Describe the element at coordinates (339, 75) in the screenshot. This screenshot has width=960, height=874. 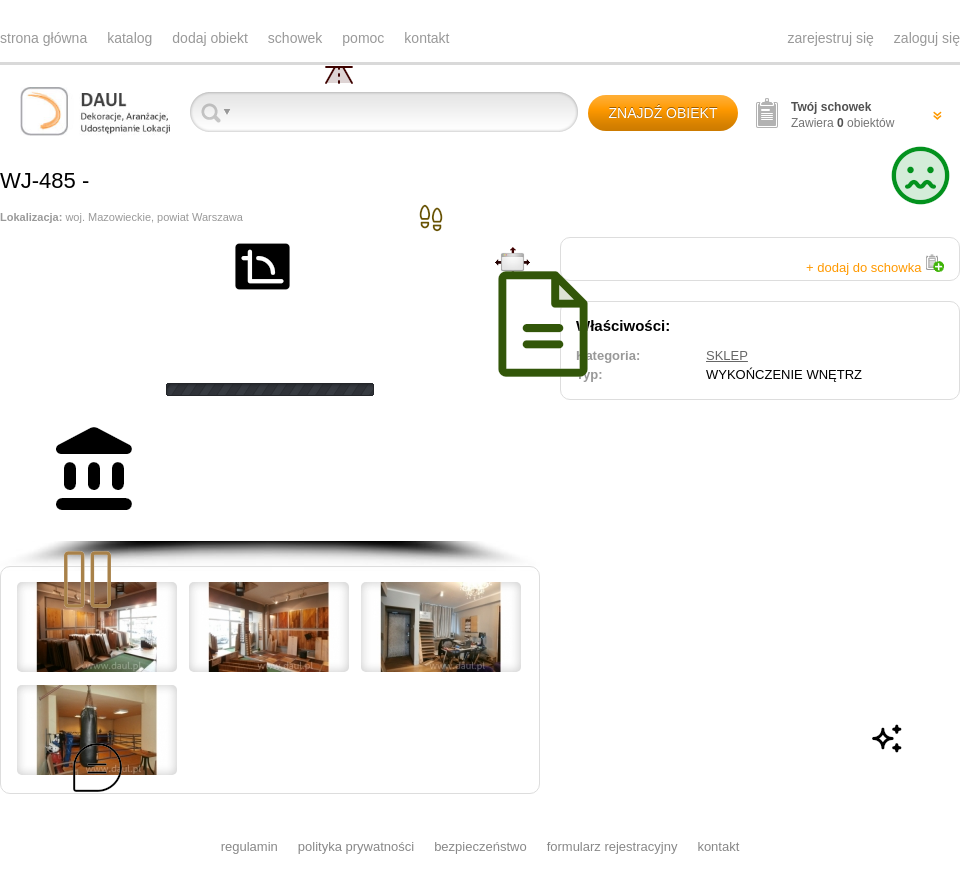
I see `view driving directions or navigation` at that location.